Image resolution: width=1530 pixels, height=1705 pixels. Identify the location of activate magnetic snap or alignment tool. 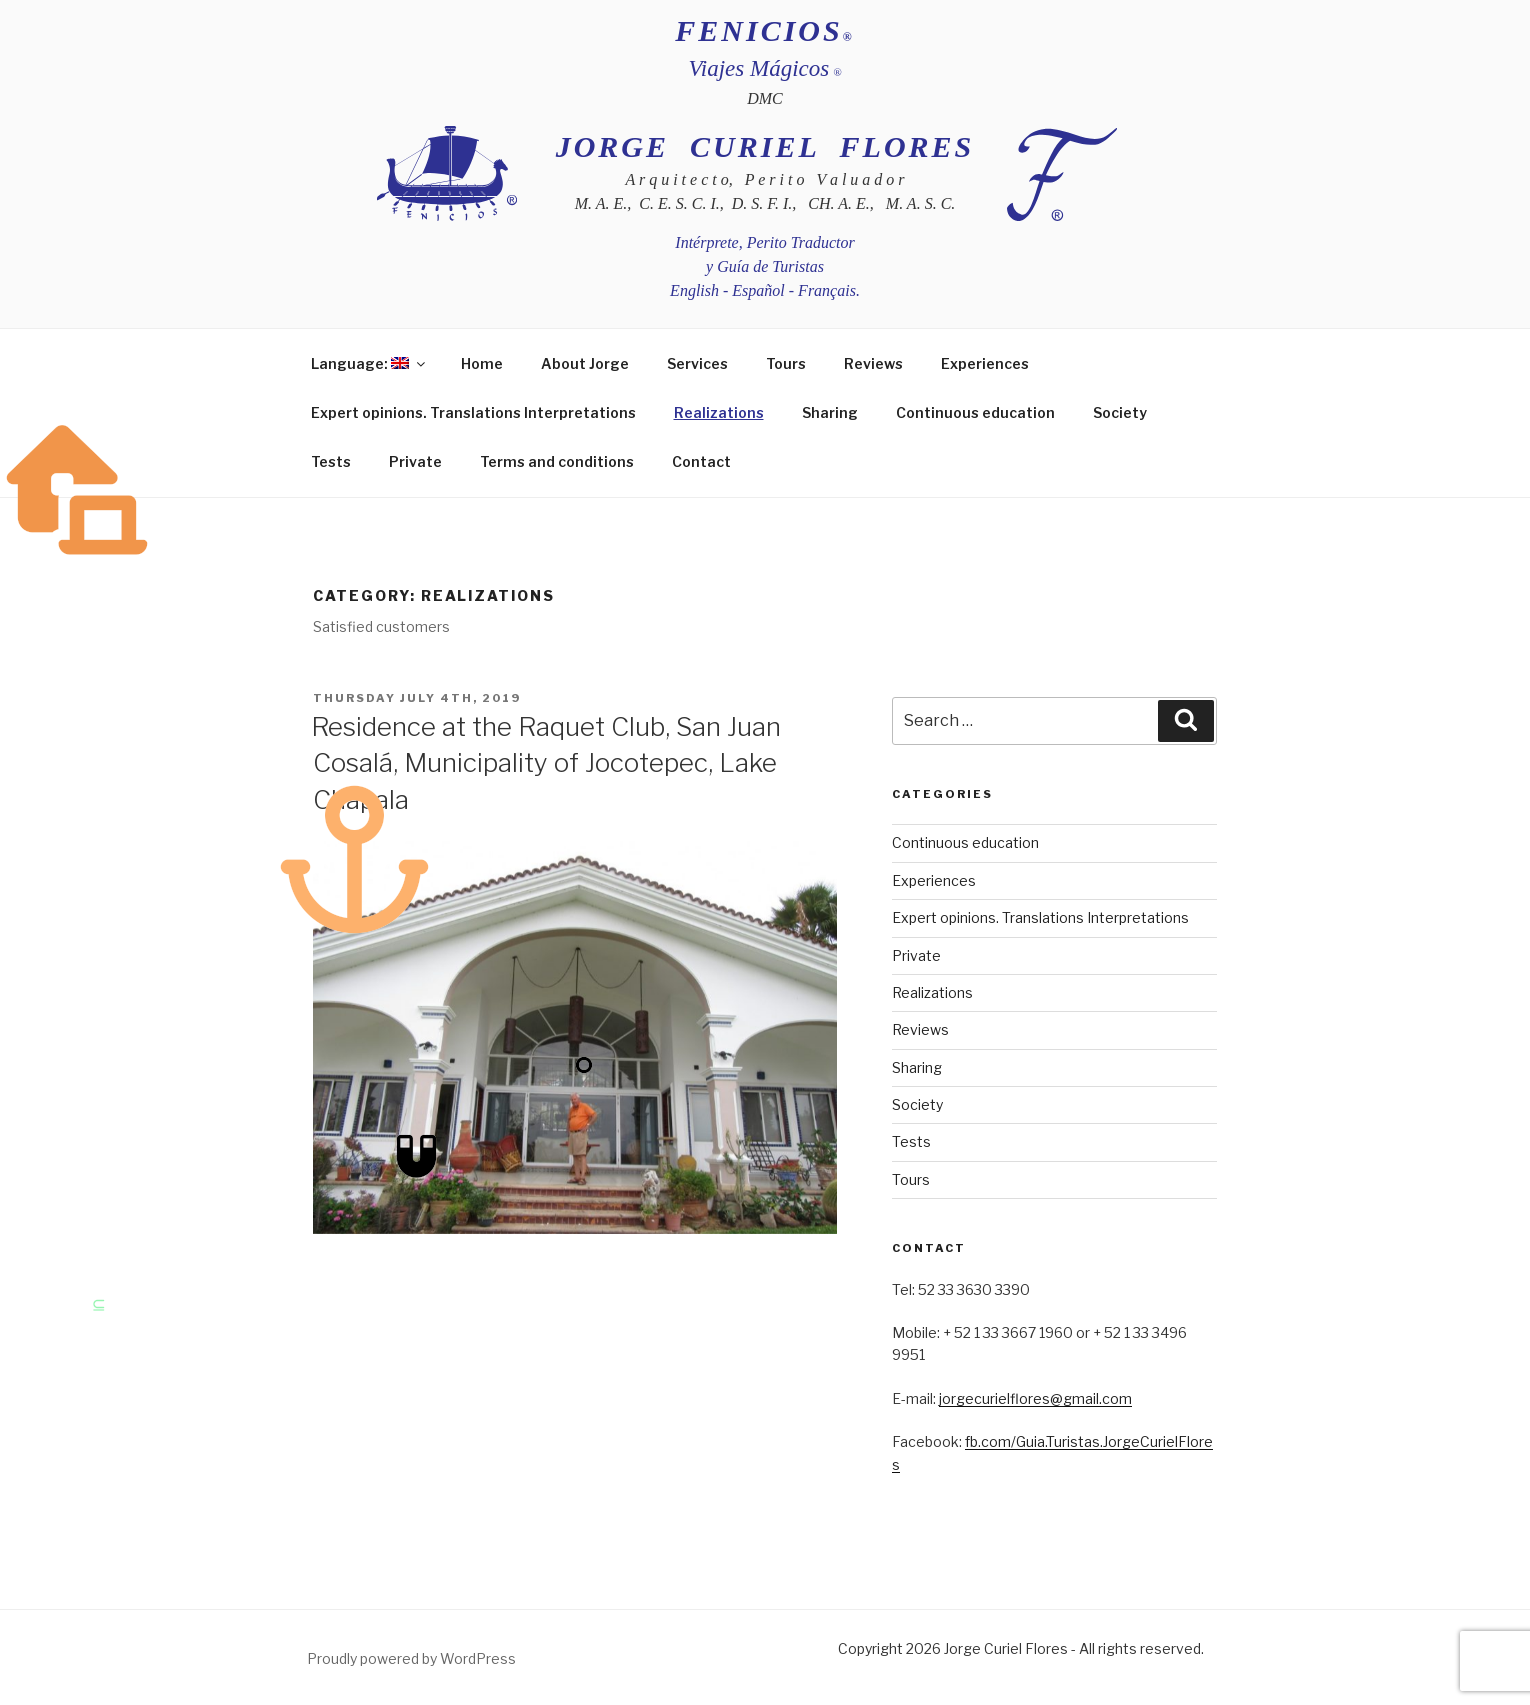
(416, 1154).